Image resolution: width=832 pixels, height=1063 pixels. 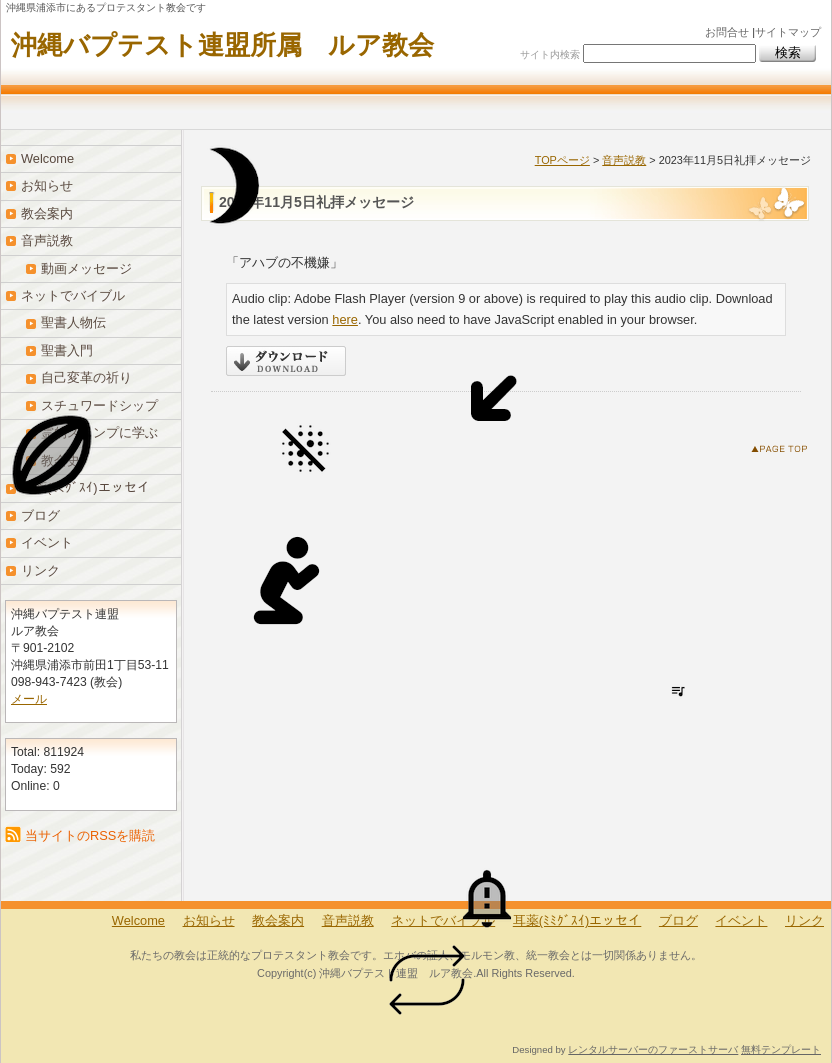 What do you see at coordinates (232, 185) in the screenshot?
I see `toggle dark mode or night theme` at bounding box center [232, 185].